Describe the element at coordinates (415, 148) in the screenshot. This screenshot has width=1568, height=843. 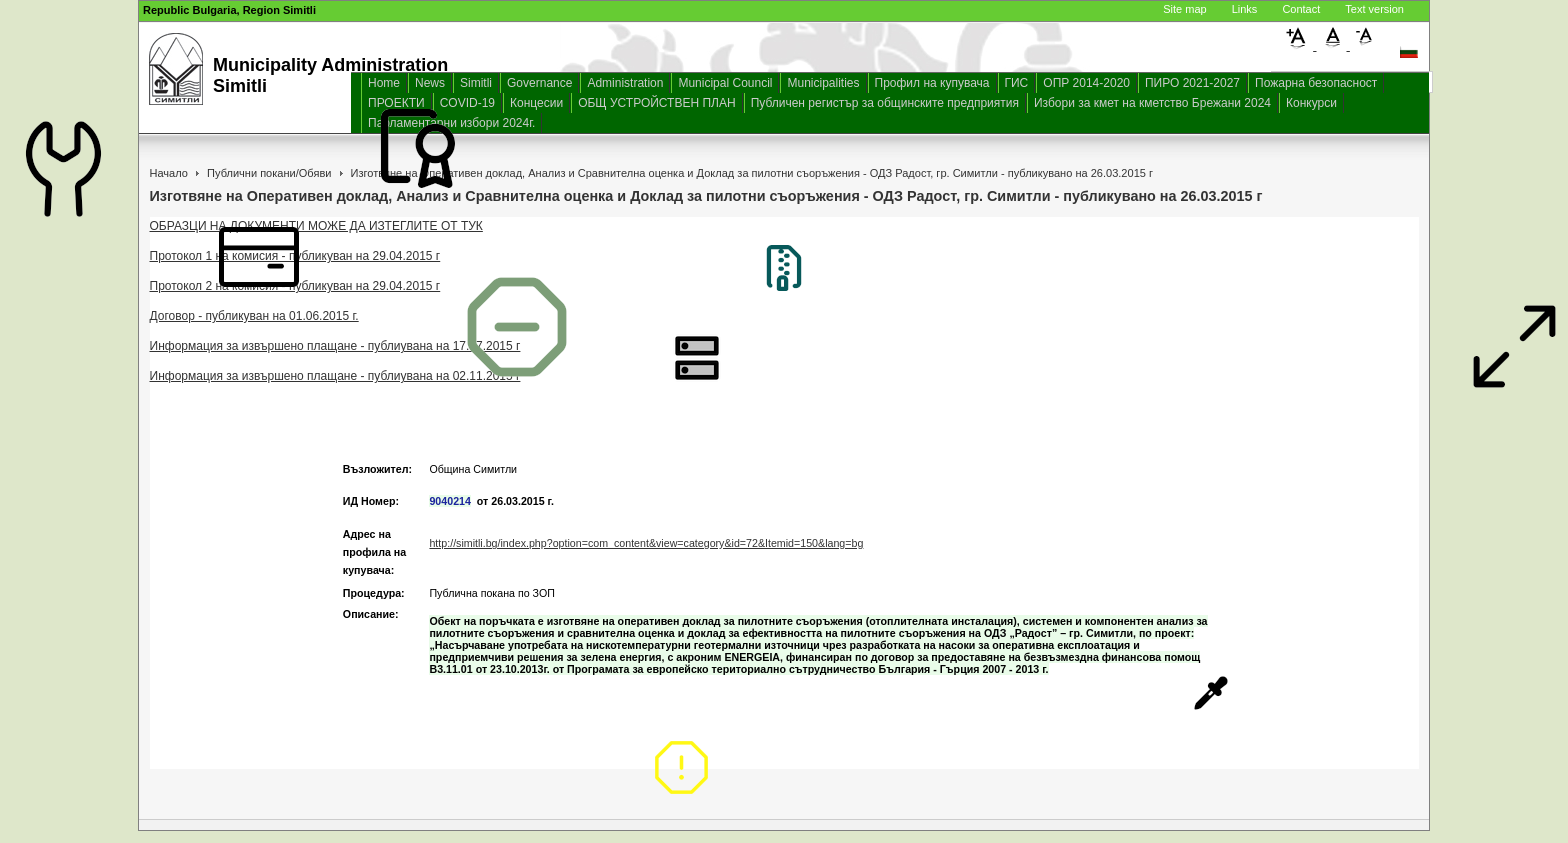
I see `view certified or licensed file` at that location.